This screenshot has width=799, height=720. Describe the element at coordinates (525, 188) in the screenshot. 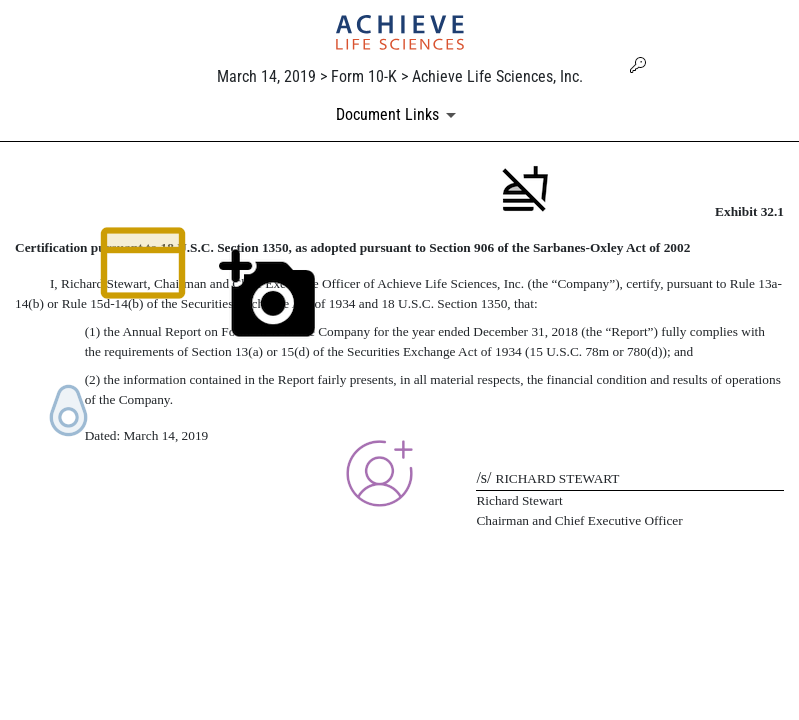

I see `indicates food is not allowed in this area` at that location.